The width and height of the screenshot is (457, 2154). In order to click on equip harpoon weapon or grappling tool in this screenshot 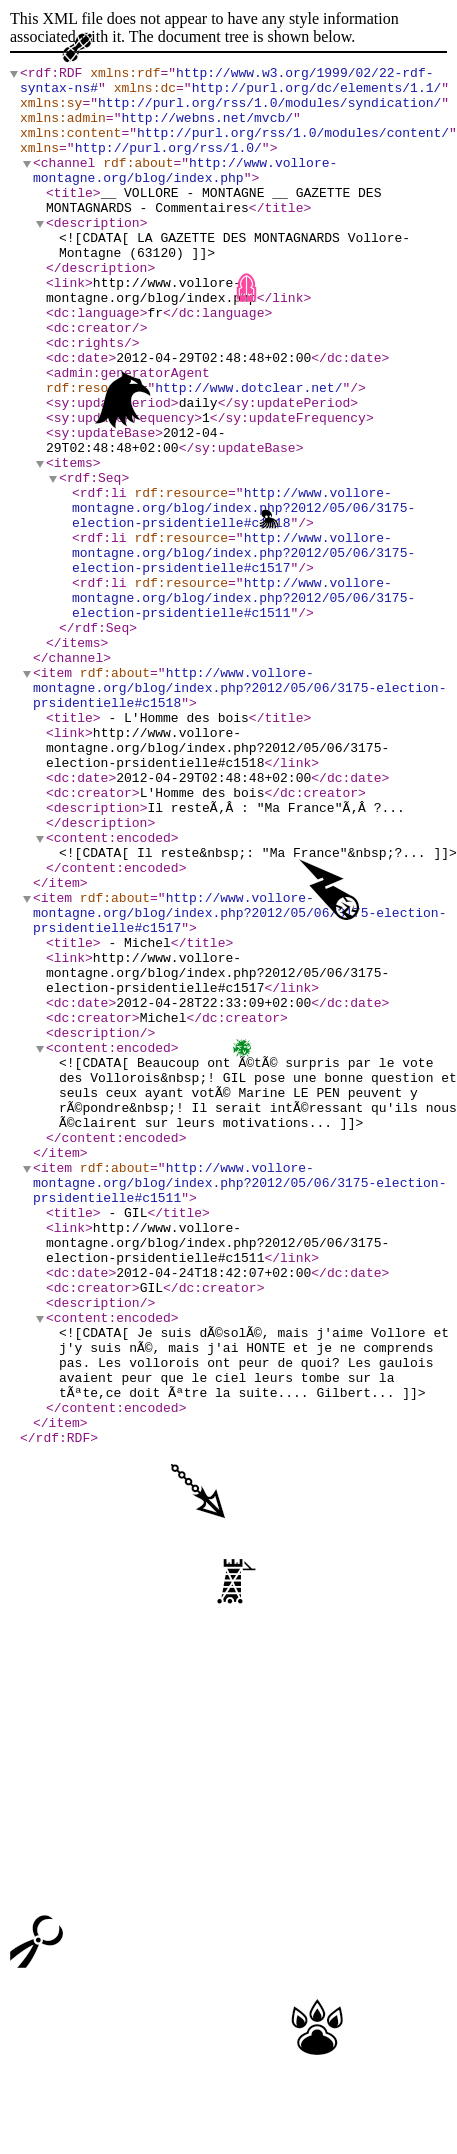, I will do `click(198, 1491)`.